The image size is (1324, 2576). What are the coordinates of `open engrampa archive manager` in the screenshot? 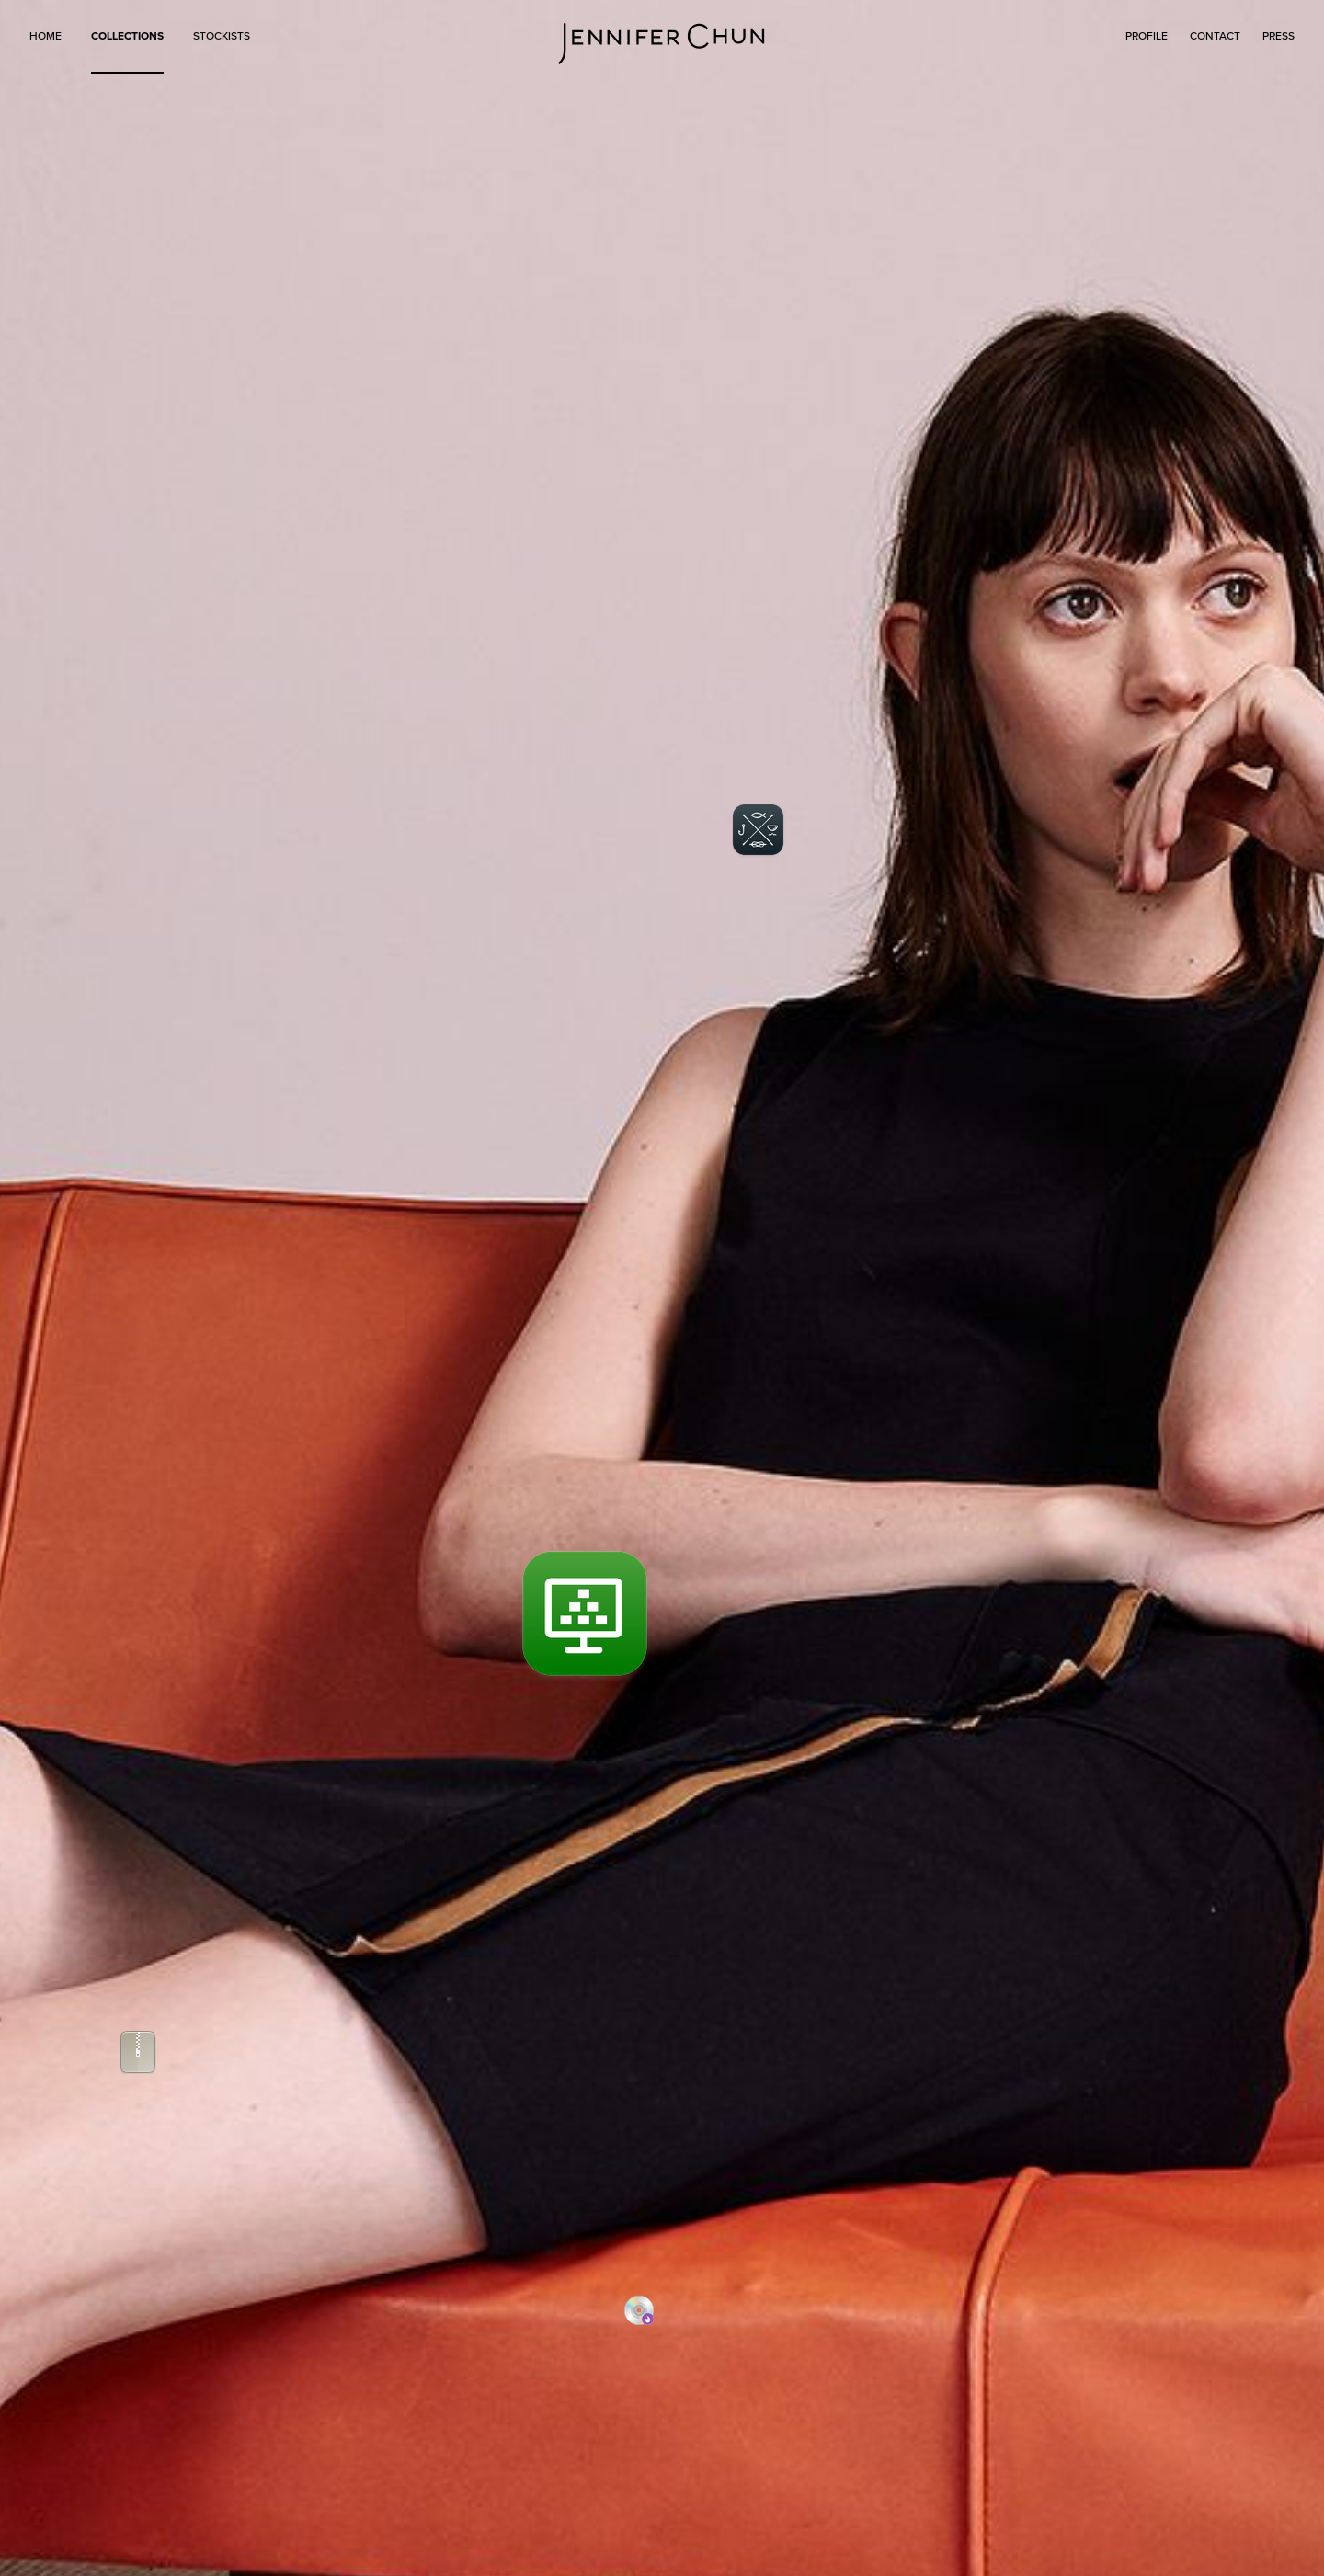 It's located at (138, 2052).